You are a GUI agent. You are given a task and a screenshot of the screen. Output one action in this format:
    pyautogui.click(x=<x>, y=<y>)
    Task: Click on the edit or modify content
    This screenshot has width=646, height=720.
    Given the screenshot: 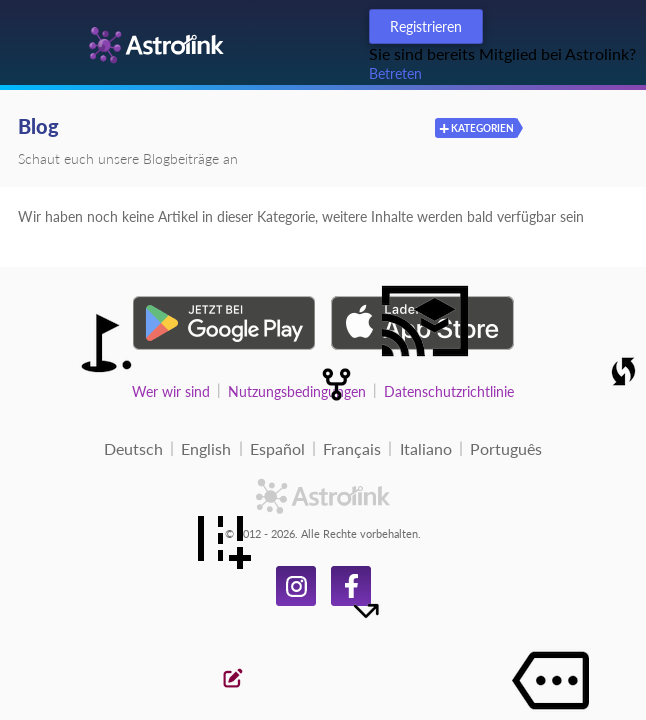 What is the action you would take?
    pyautogui.click(x=233, y=678)
    